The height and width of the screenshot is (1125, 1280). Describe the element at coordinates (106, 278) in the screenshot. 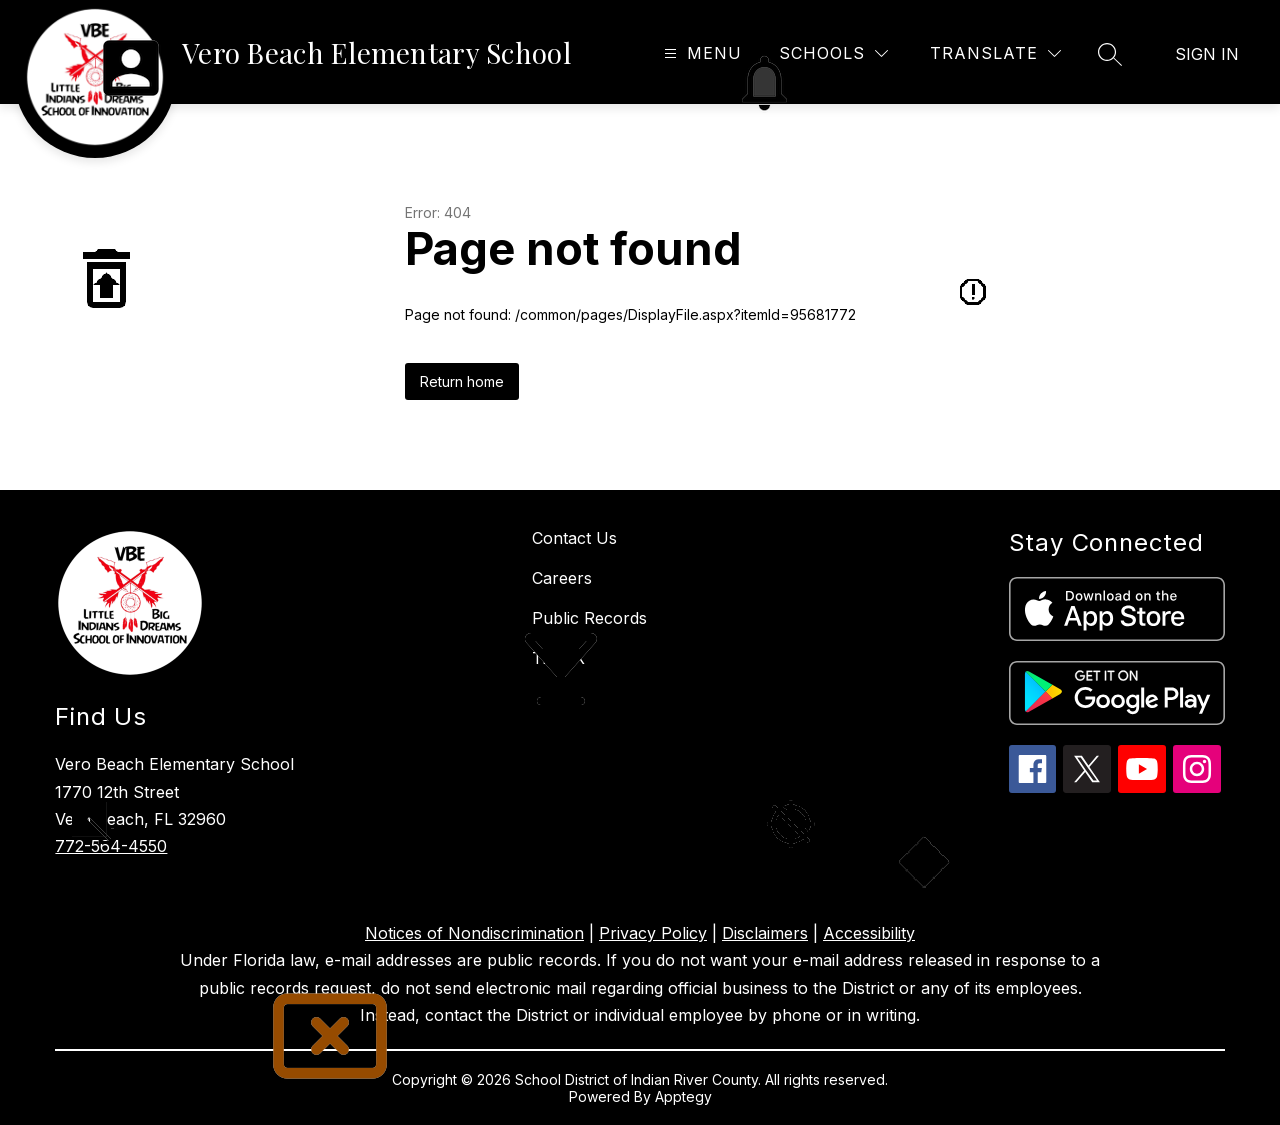

I see `restore a deleted item from trash` at that location.